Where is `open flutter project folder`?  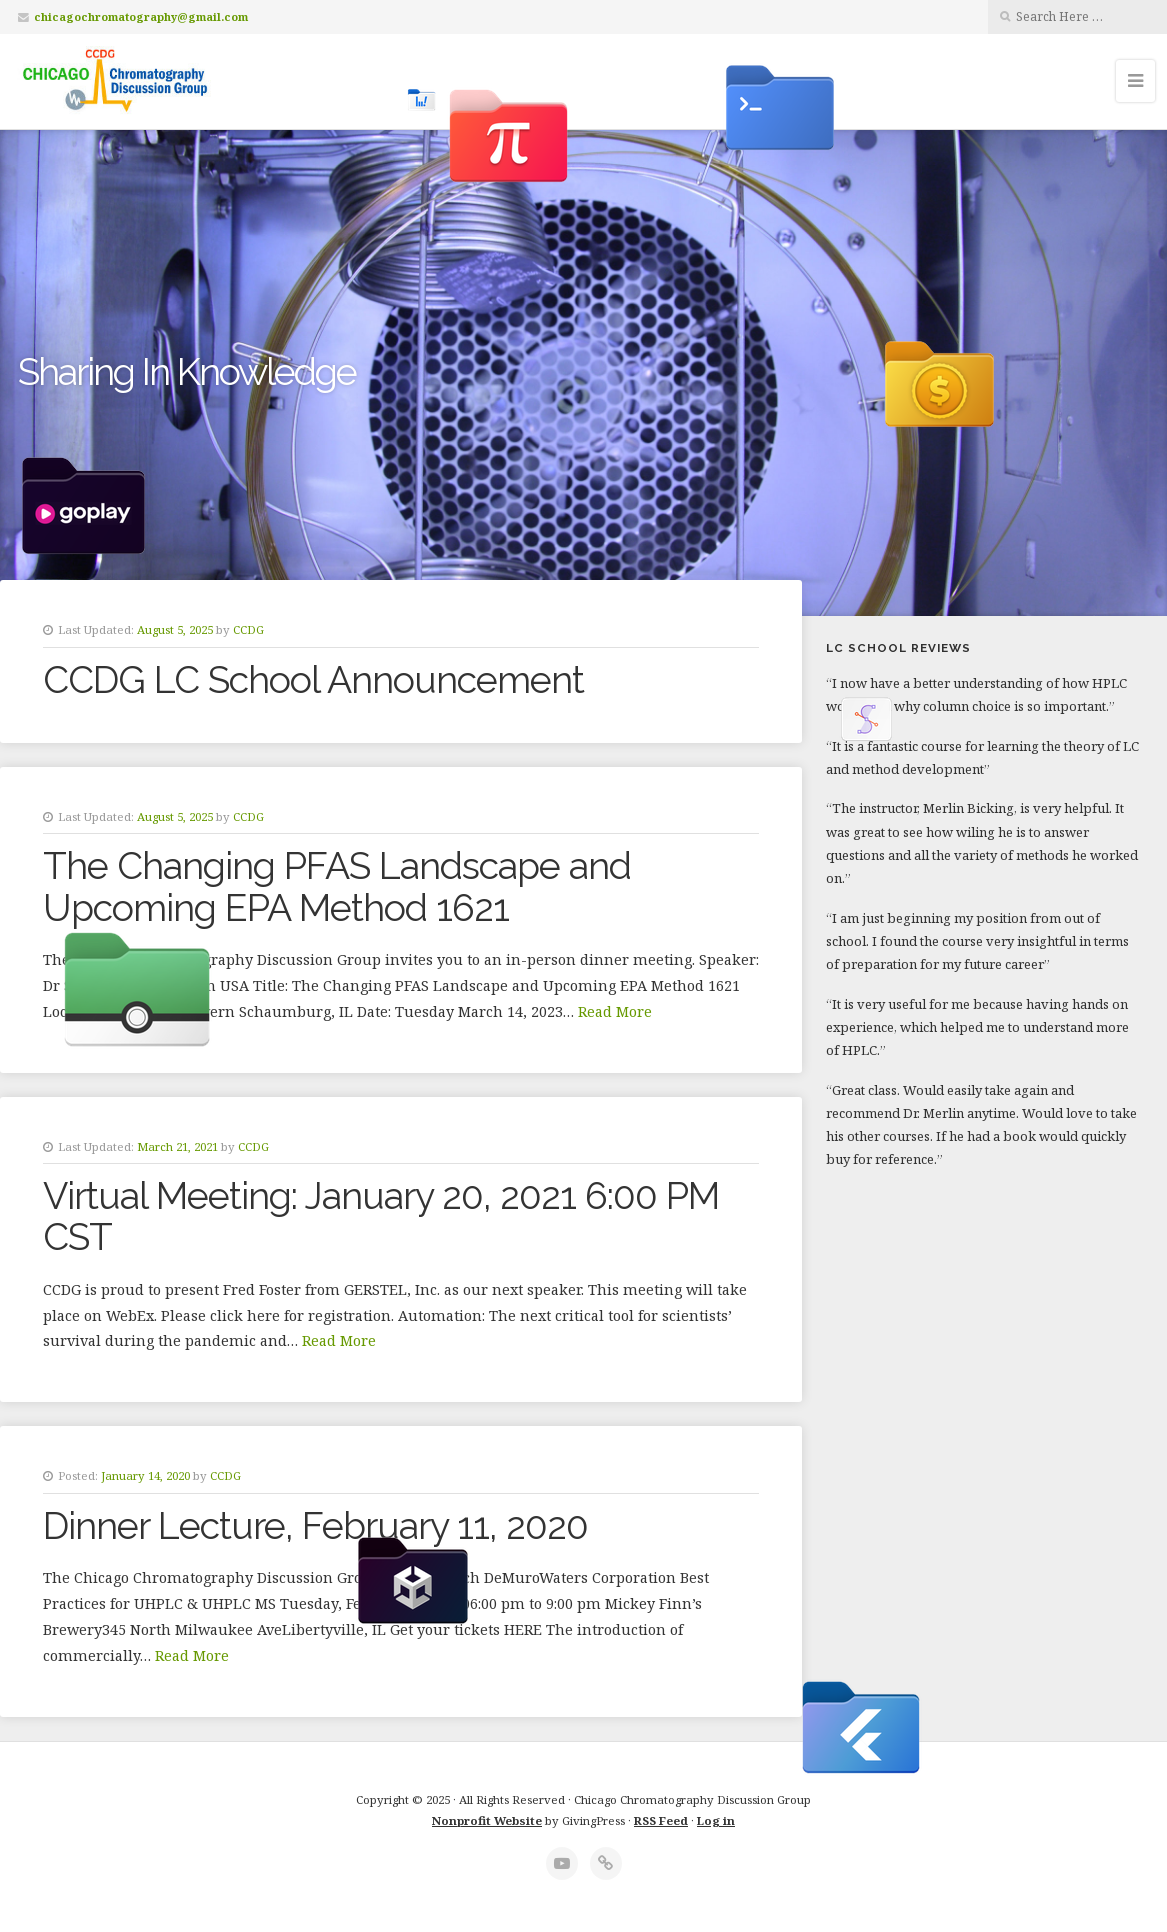
open flutter project folder is located at coordinates (860, 1730).